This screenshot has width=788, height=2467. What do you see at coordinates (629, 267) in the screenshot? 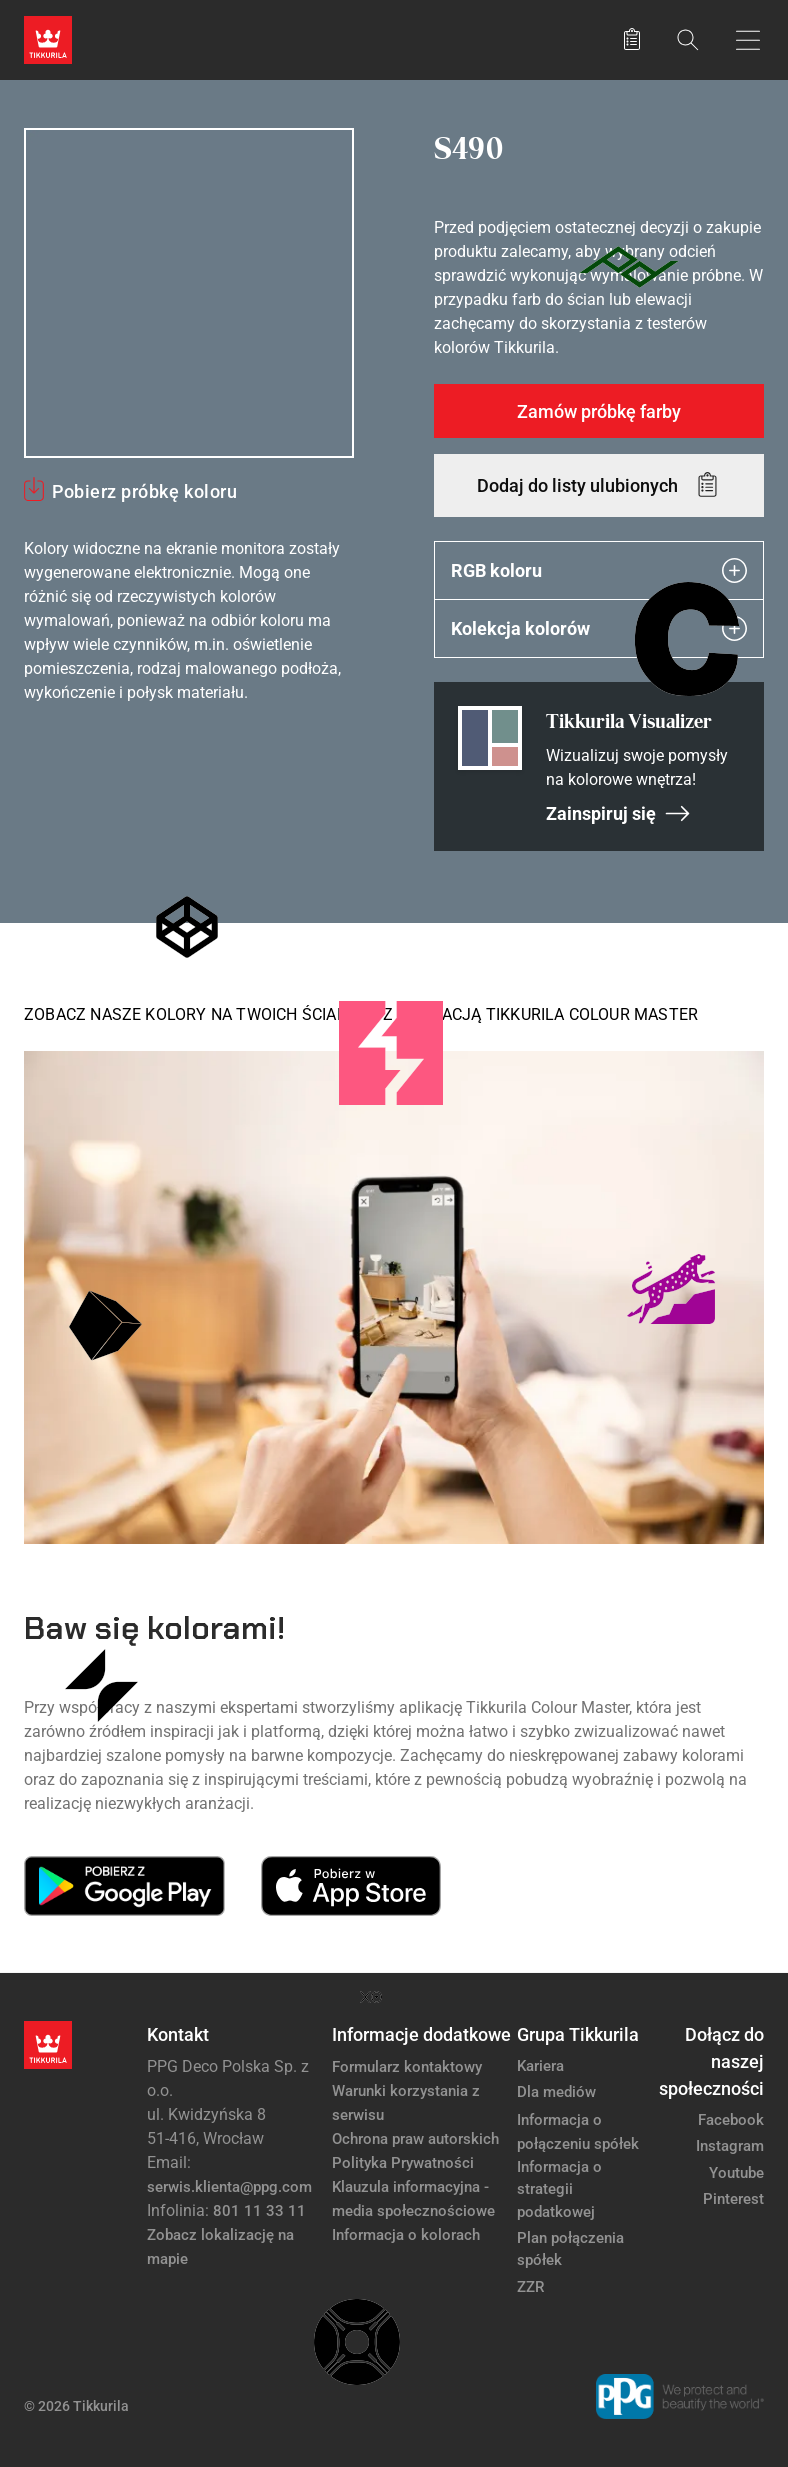
I see `Peak Design brand logo` at bounding box center [629, 267].